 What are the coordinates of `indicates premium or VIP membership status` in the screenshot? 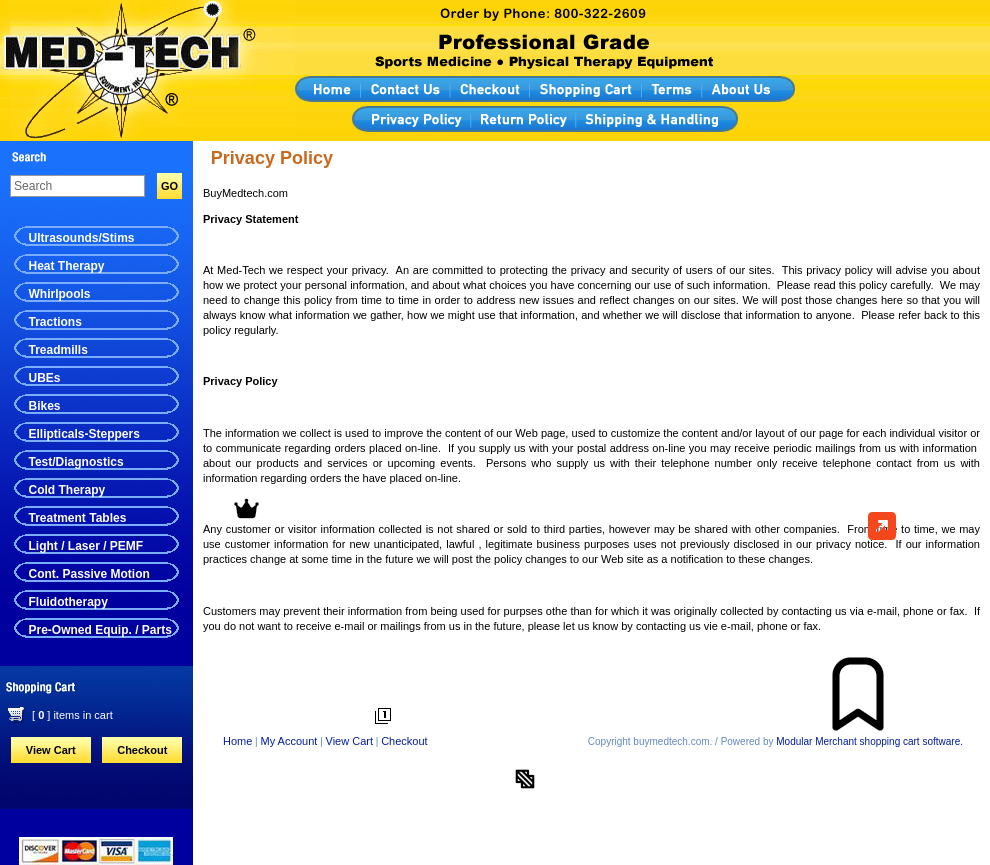 It's located at (246, 509).